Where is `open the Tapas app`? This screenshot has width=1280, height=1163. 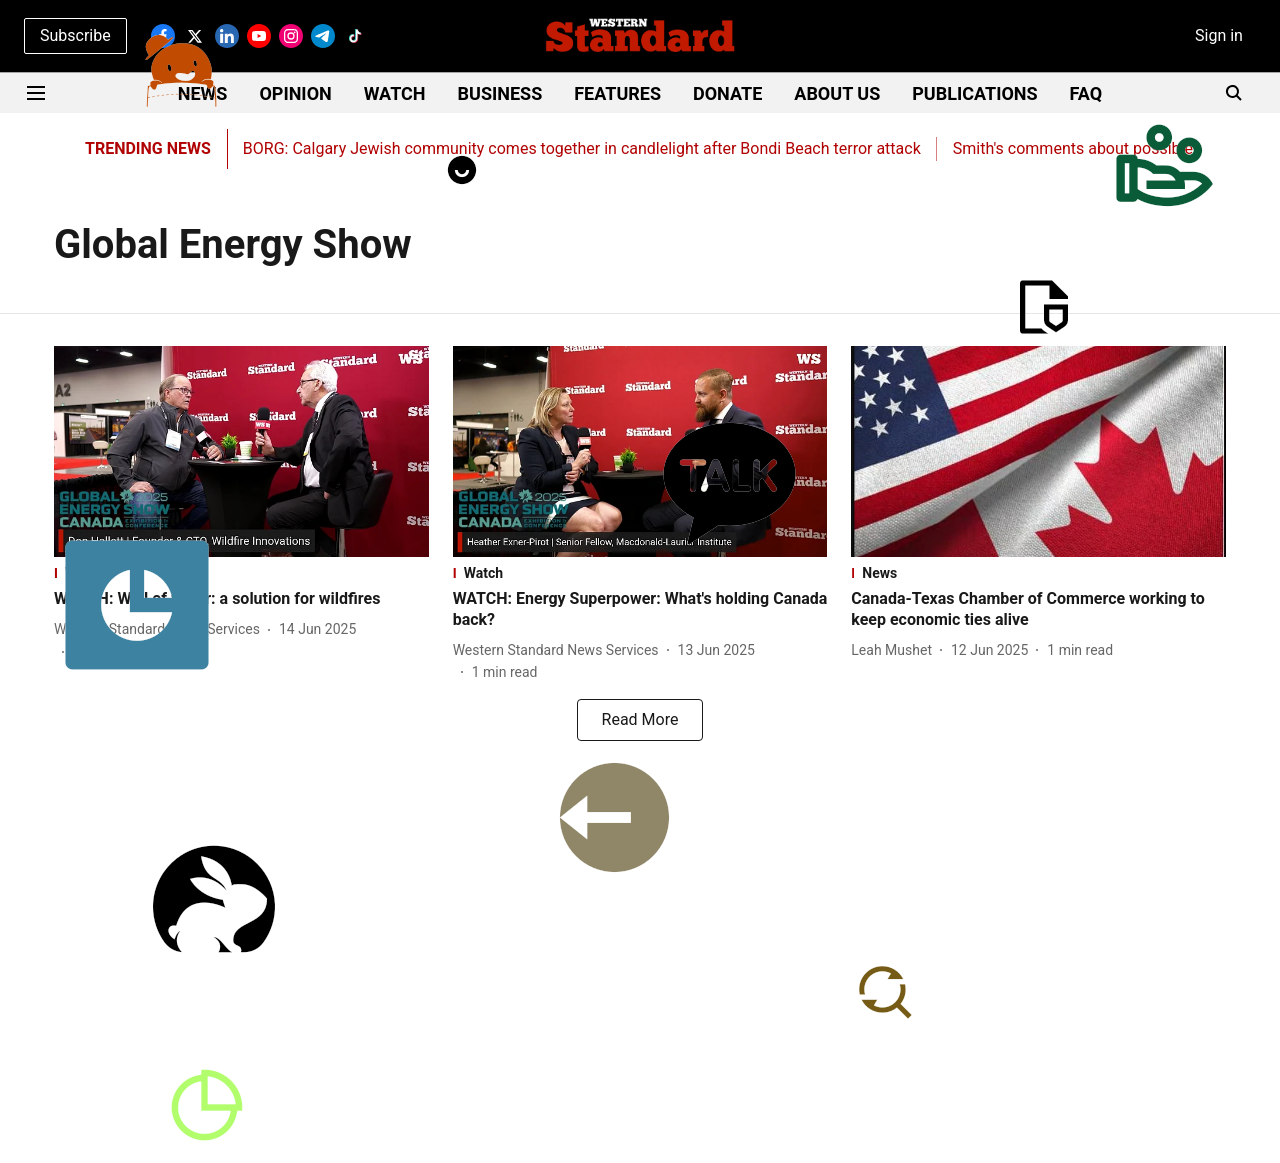
open the Tapas app is located at coordinates (181, 71).